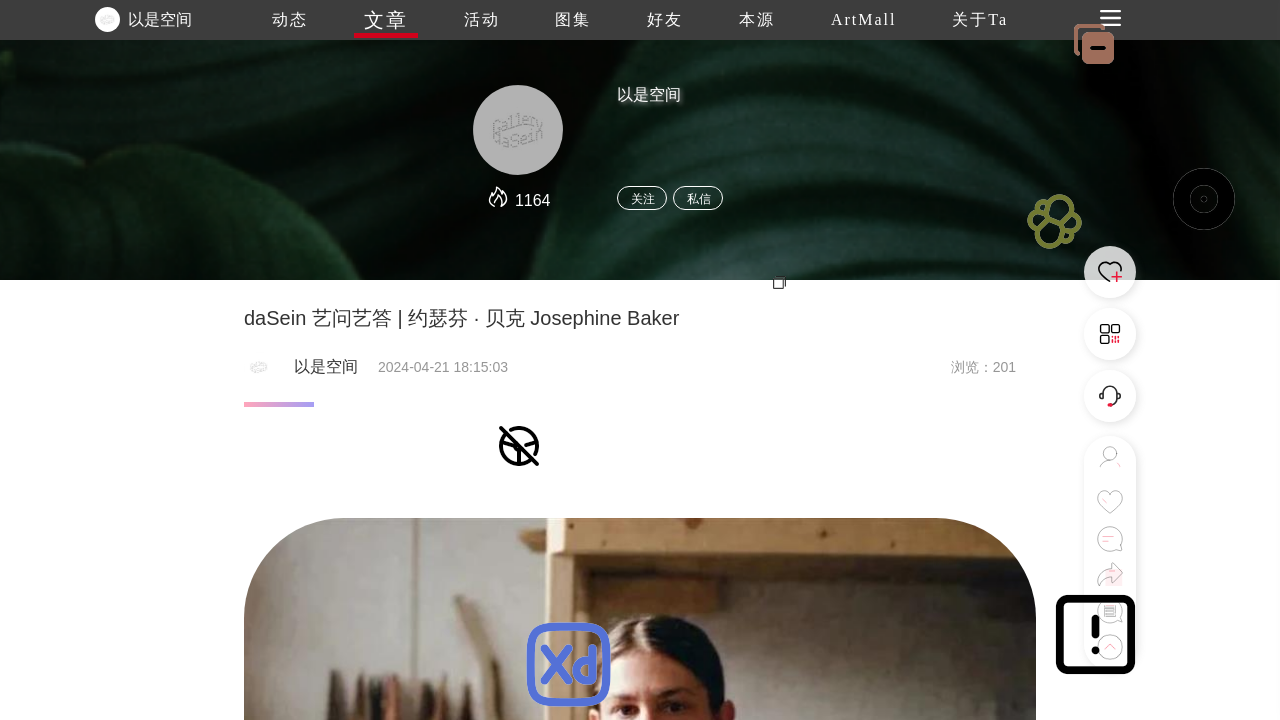 The width and height of the screenshot is (1280, 720). What do you see at coordinates (1094, 44) in the screenshot?
I see `remove an item from clipboard` at bounding box center [1094, 44].